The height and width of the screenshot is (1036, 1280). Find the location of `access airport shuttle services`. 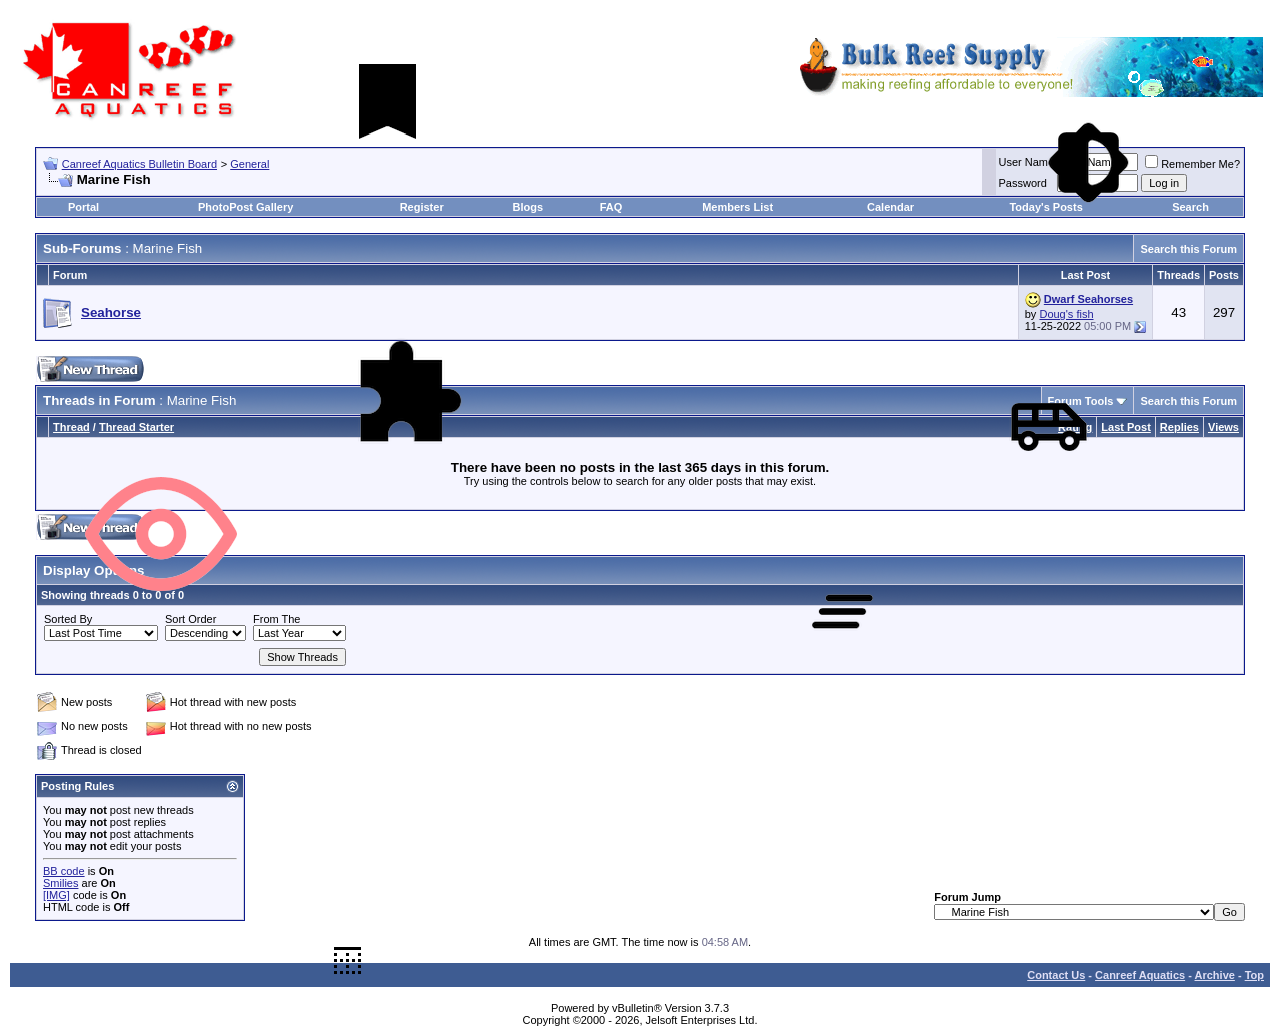

access airport shuttle services is located at coordinates (1049, 427).